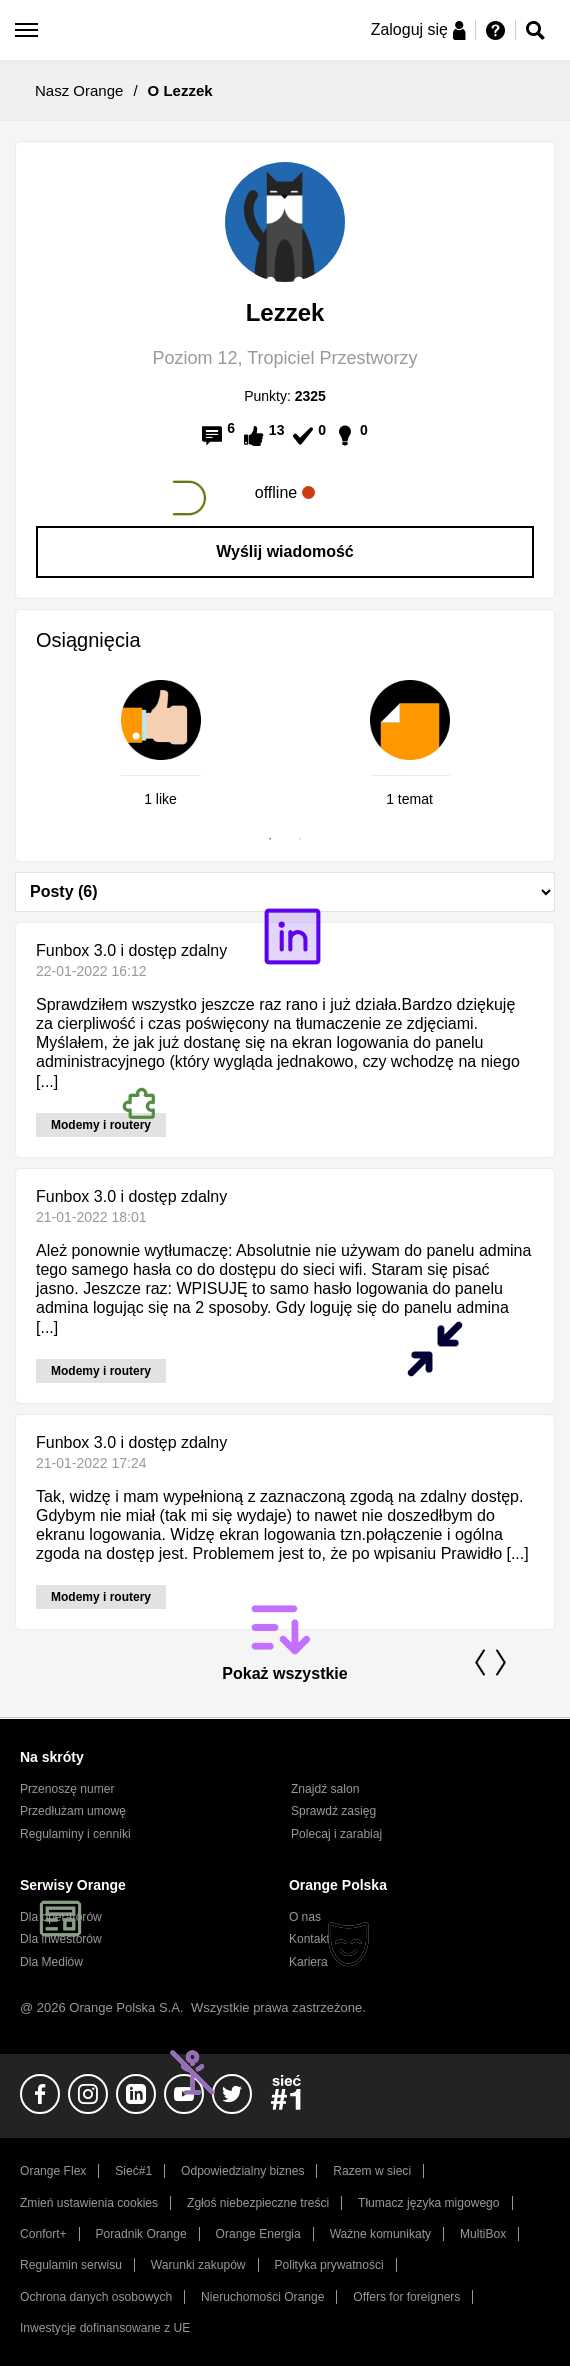  Describe the element at coordinates (278, 1627) in the screenshot. I see `sort items in ascending order` at that location.